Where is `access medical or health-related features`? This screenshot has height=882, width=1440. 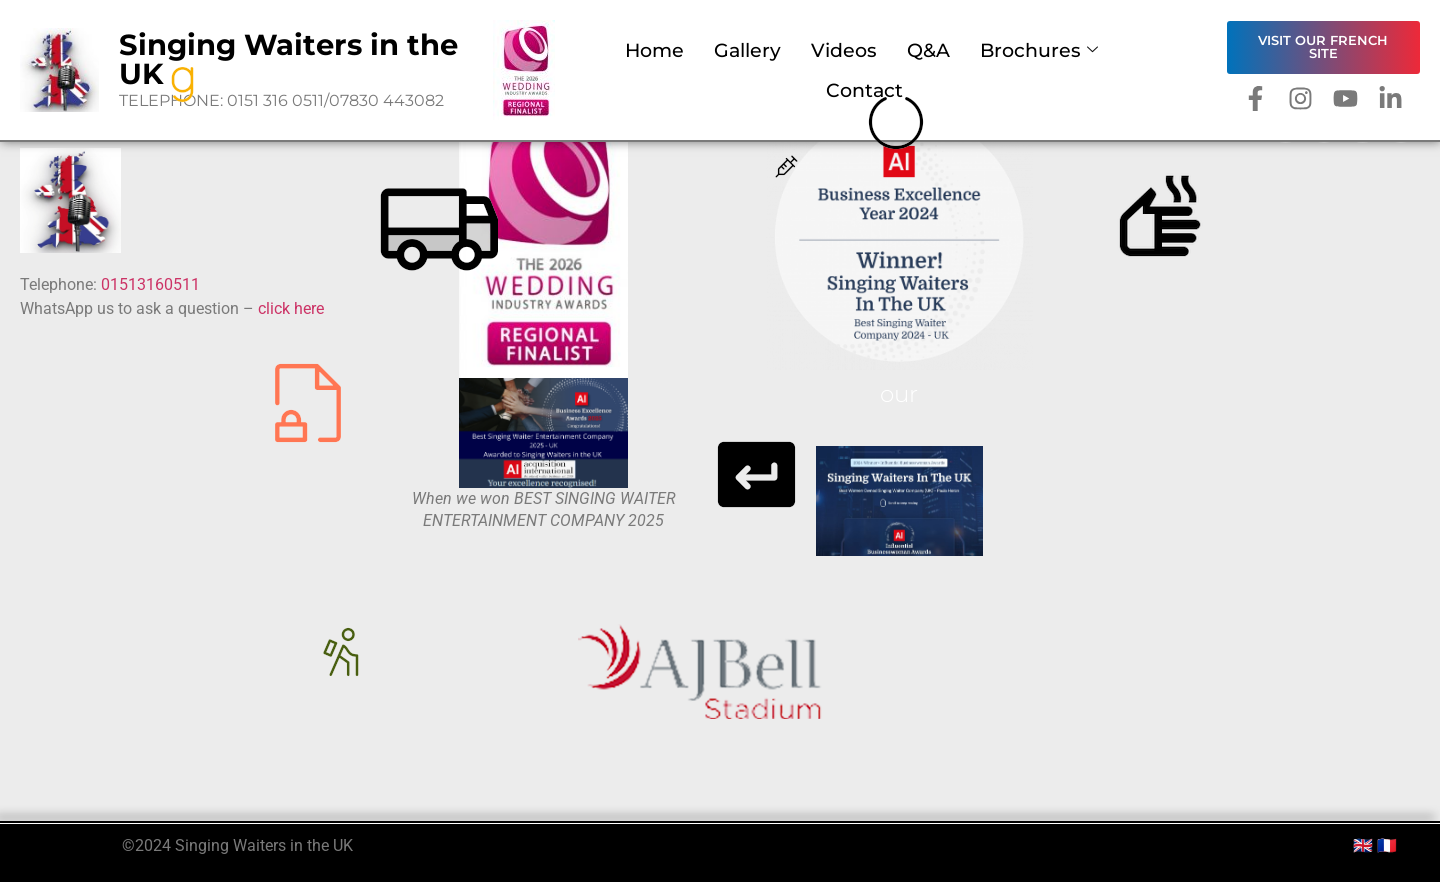 access medical or health-related features is located at coordinates (786, 166).